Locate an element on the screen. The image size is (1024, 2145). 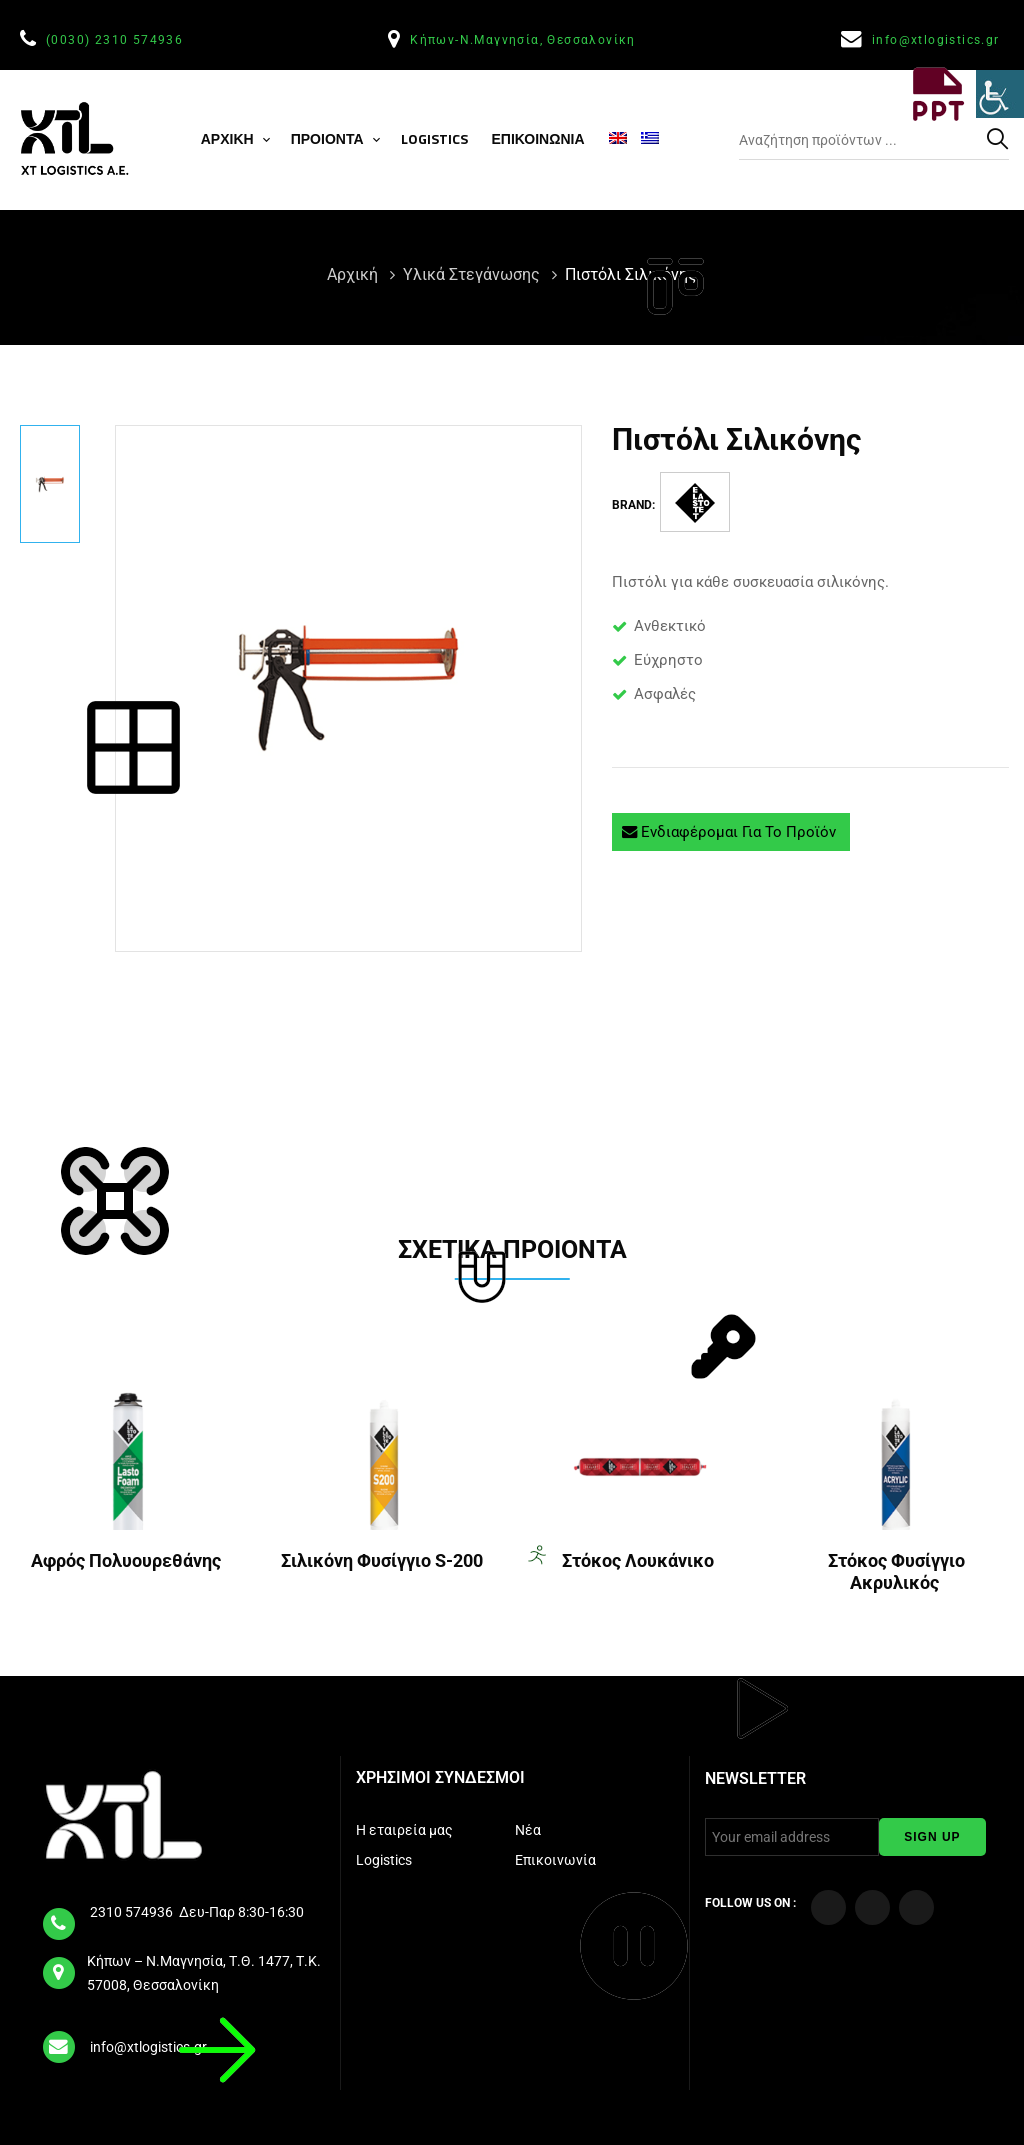
activate magnetic snap or alignment tool is located at coordinates (482, 1275).